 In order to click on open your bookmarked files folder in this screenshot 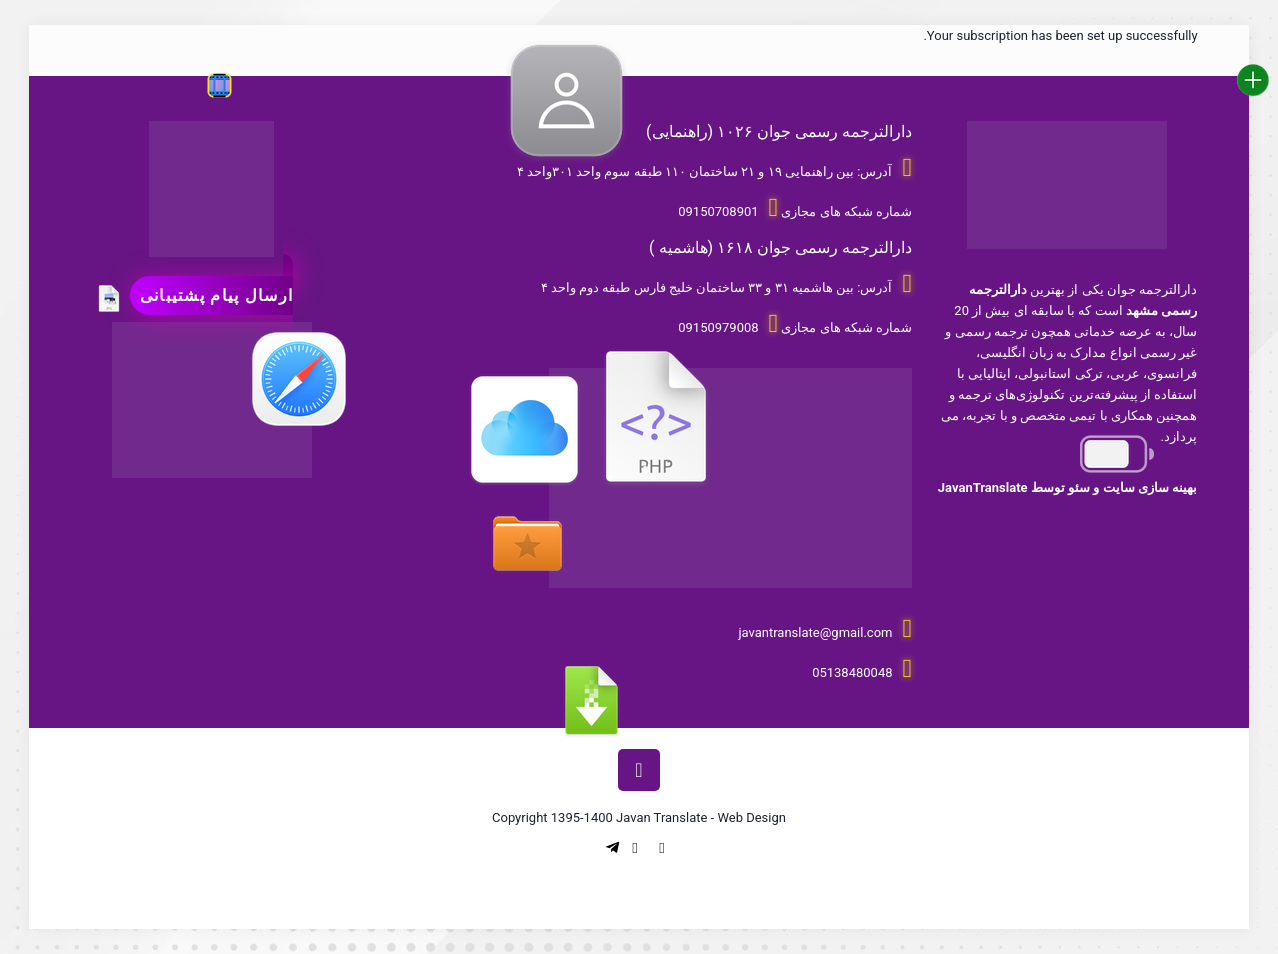, I will do `click(527, 543)`.